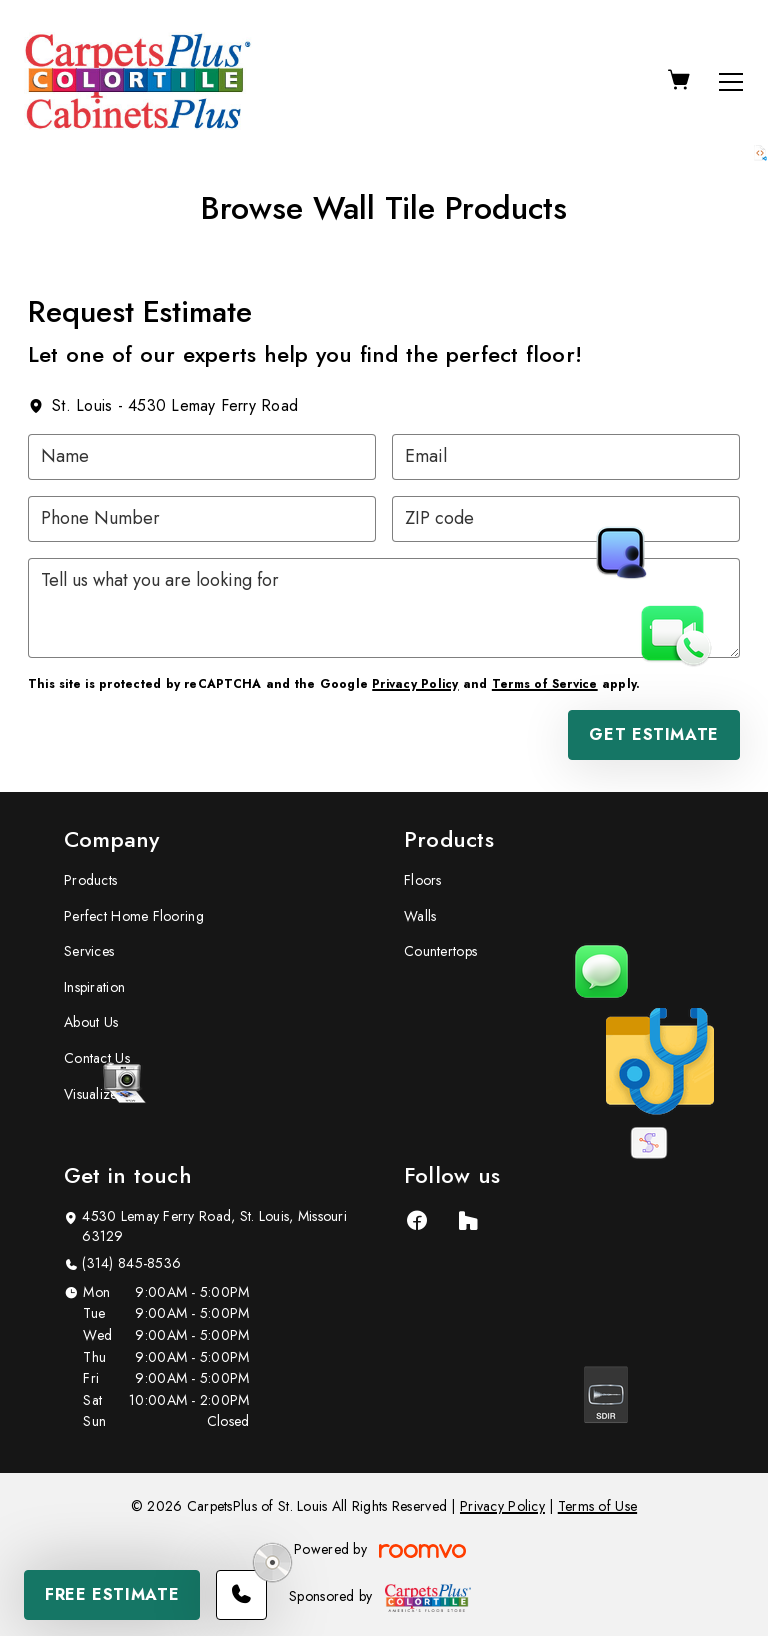 This screenshot has width=768, height=1636. Describe the element at coordinates (601, 971) in the screenshot. I see `open the messages app` at that location.